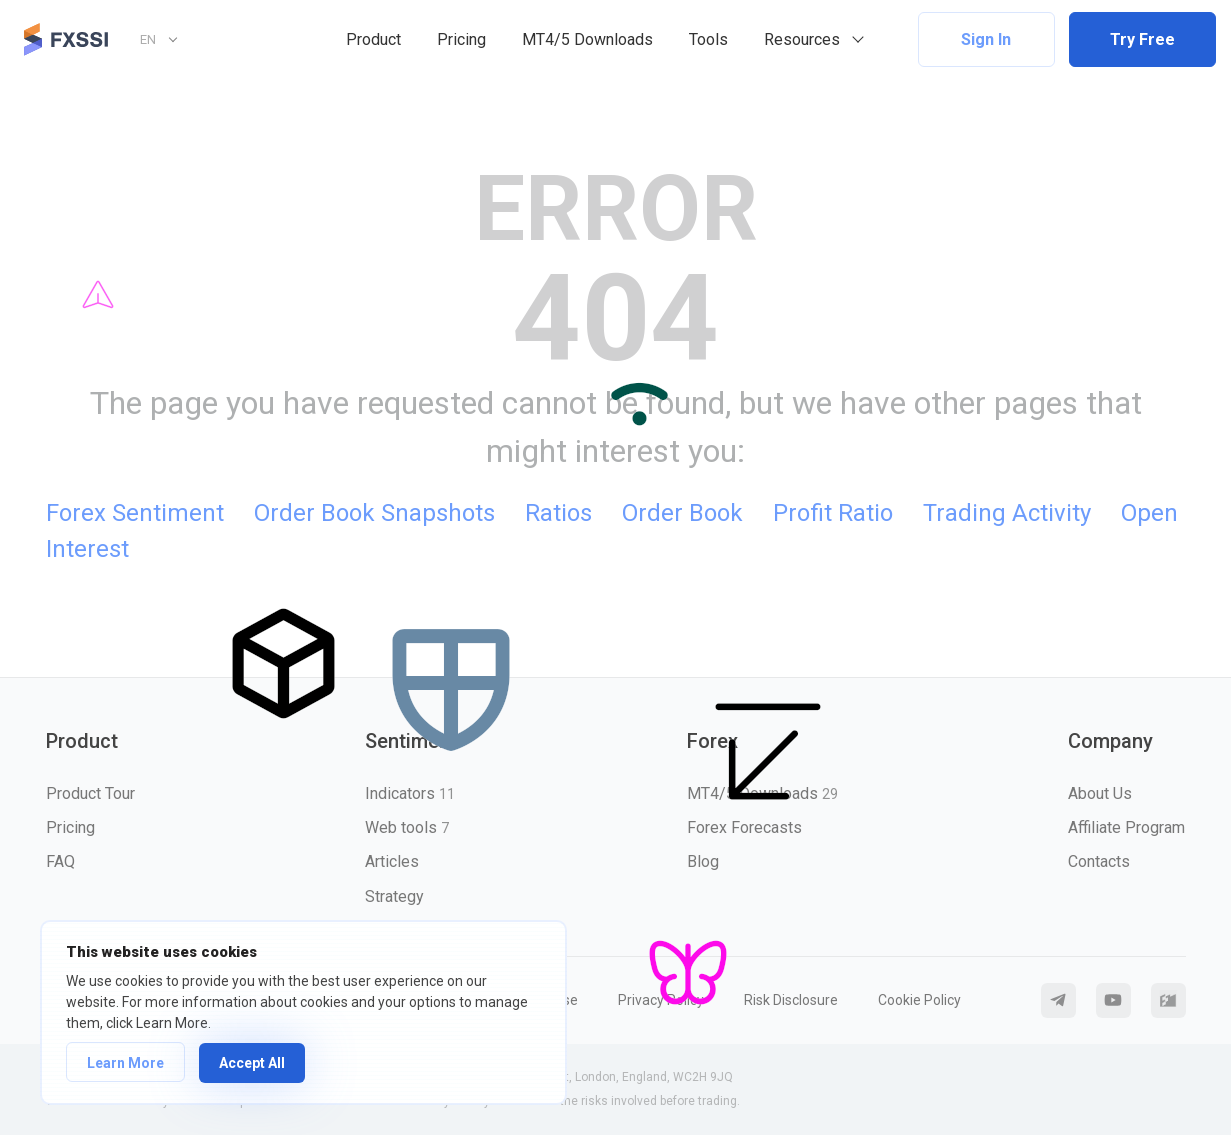 The image size is (1231, 1135). Describe the element at coordinates (763, 751) in the screenshot. I see `move item to bottom-left corner` at that location.